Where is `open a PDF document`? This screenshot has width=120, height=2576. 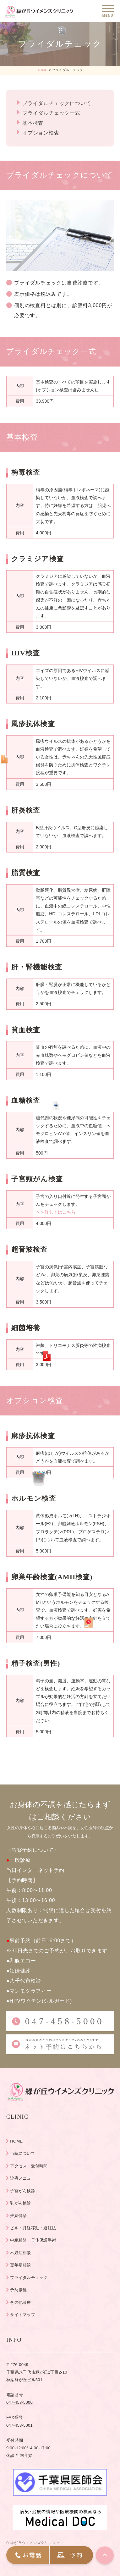 open a PDF document is located at coordinates (46, 1356).